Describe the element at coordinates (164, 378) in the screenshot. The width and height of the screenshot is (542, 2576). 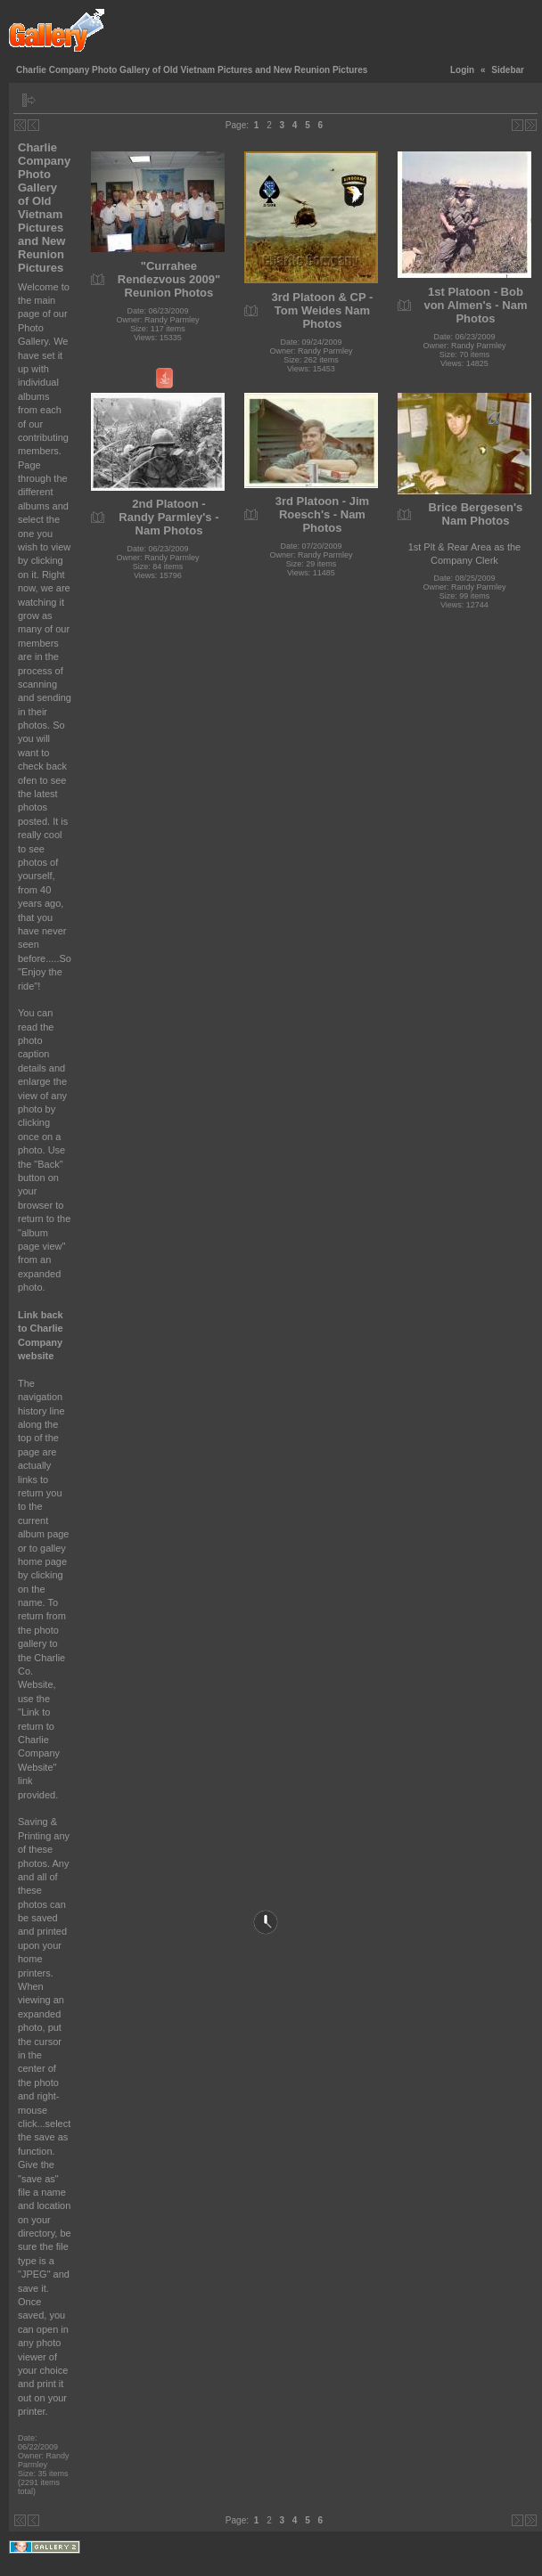
I see `a java source code file` at that location.